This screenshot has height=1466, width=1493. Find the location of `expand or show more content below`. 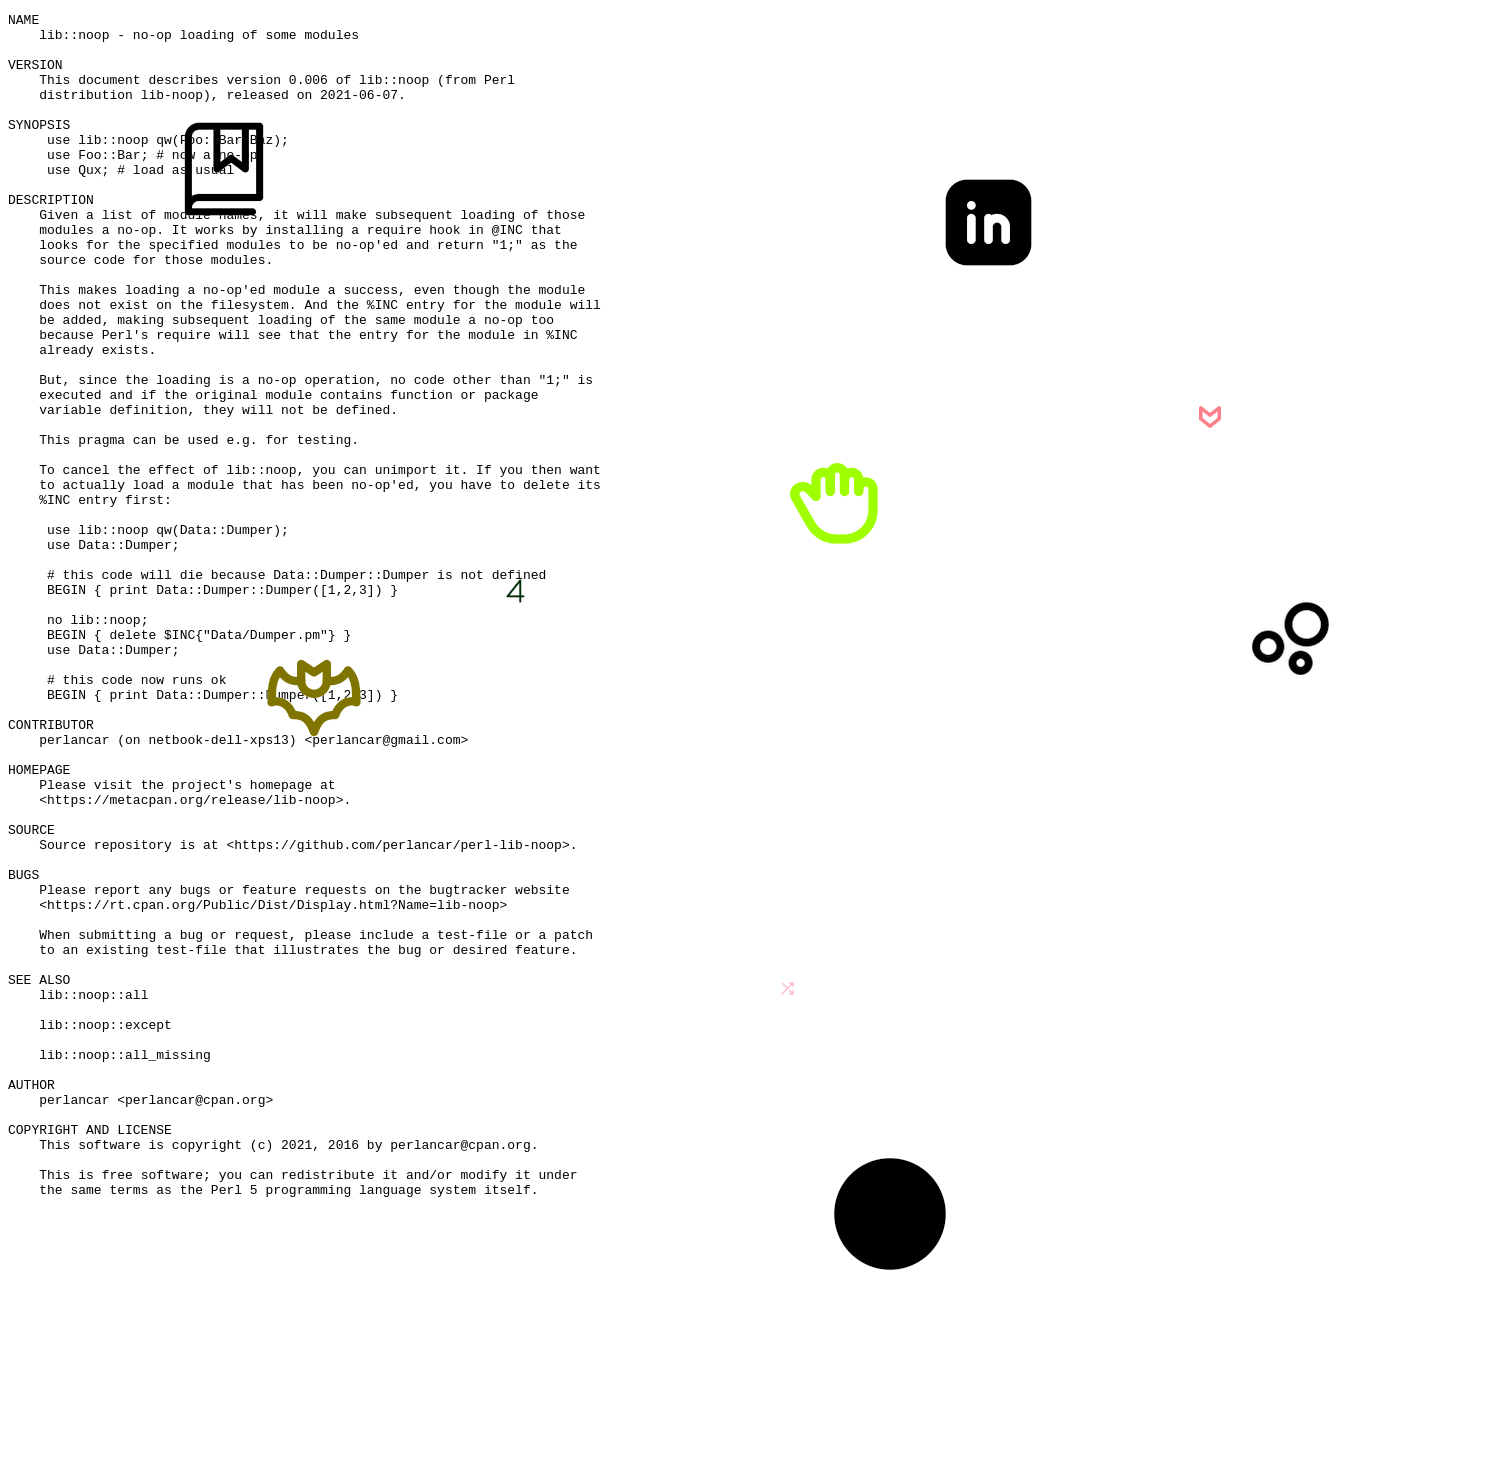

expand or show more content below is located at coordinates (1210, 417).